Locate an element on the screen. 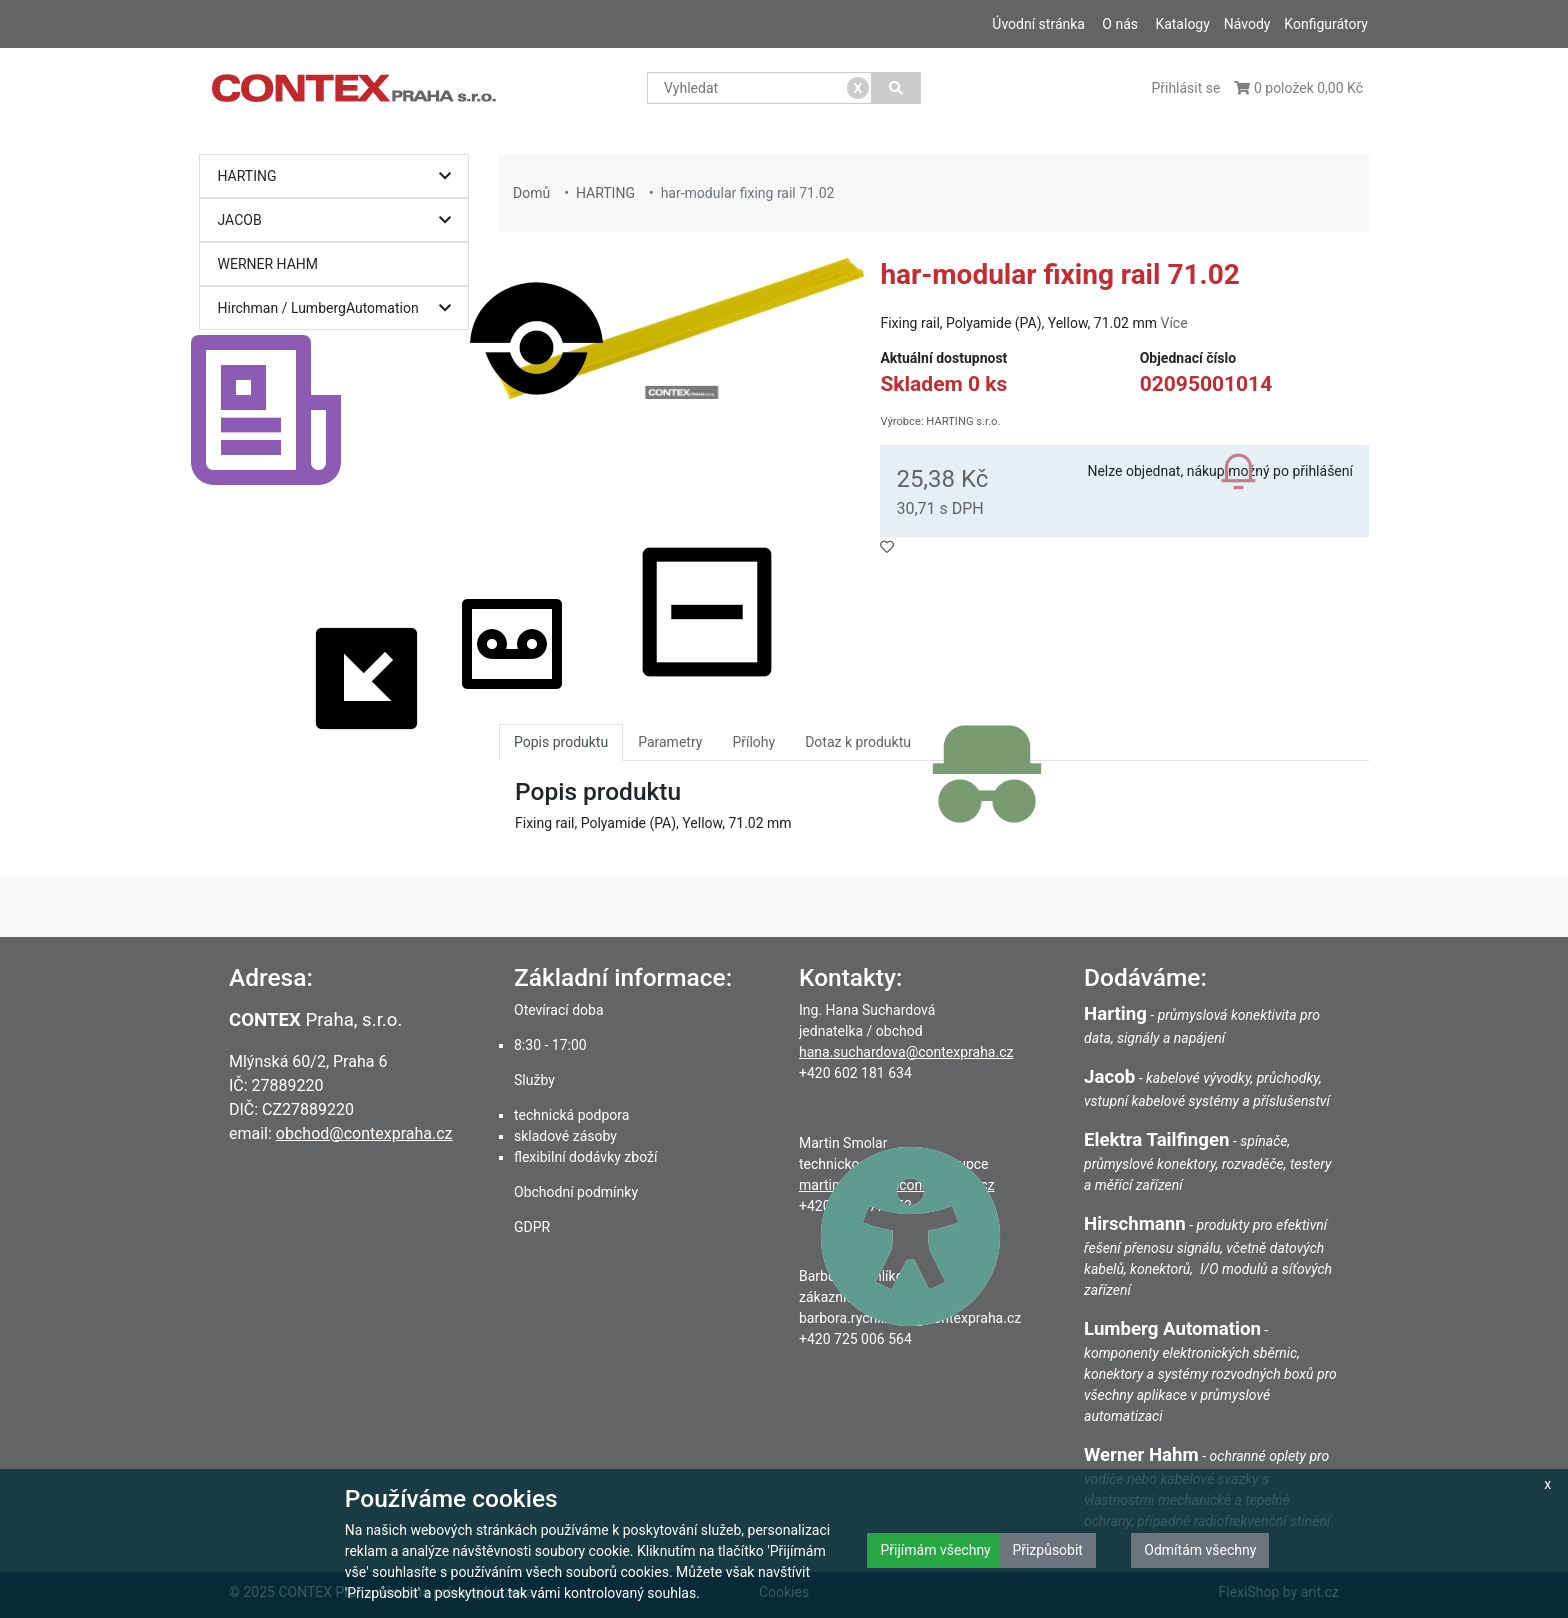 The image size is (1568, 1618). navigate to previous or lower-level content is located at coordinates (366, 678).